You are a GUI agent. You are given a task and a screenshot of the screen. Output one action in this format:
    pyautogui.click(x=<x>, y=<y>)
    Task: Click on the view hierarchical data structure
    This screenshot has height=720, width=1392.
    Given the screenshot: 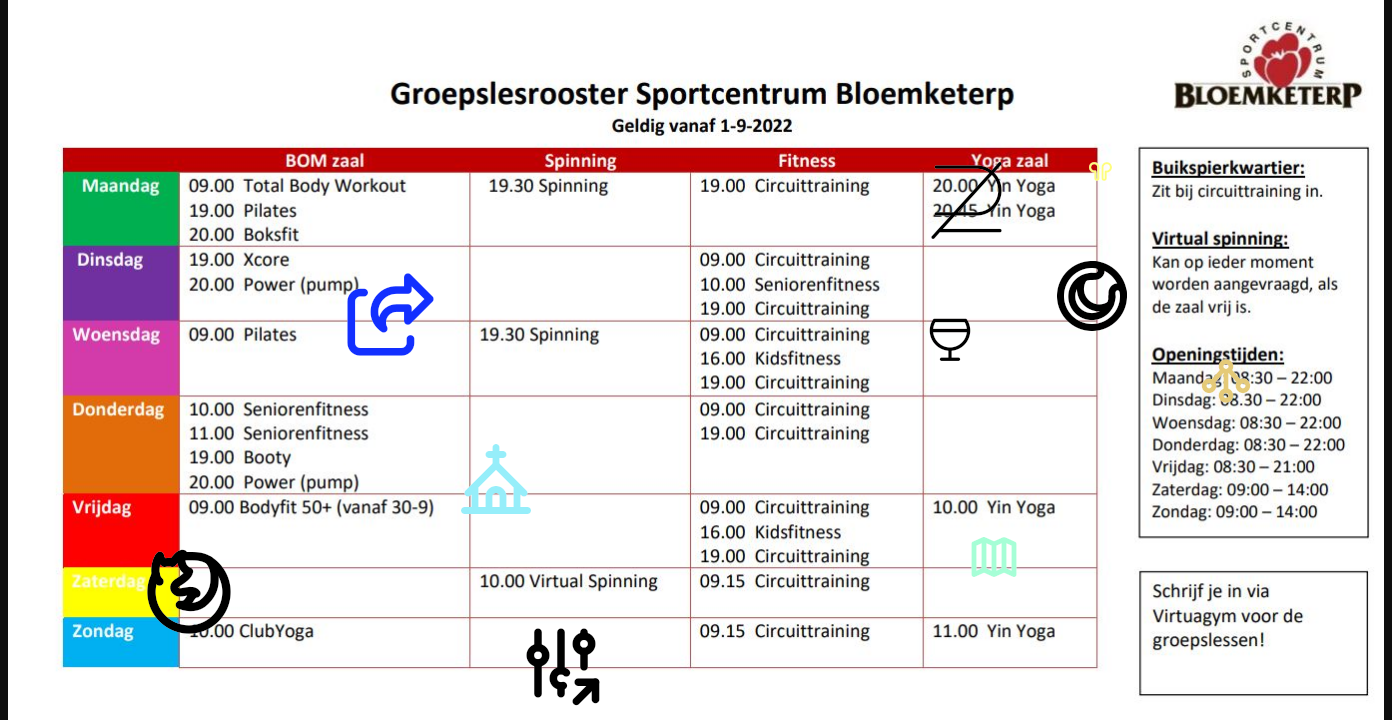 What is the action you would take?
    pyautogui.click(x=1226, y=381)
    